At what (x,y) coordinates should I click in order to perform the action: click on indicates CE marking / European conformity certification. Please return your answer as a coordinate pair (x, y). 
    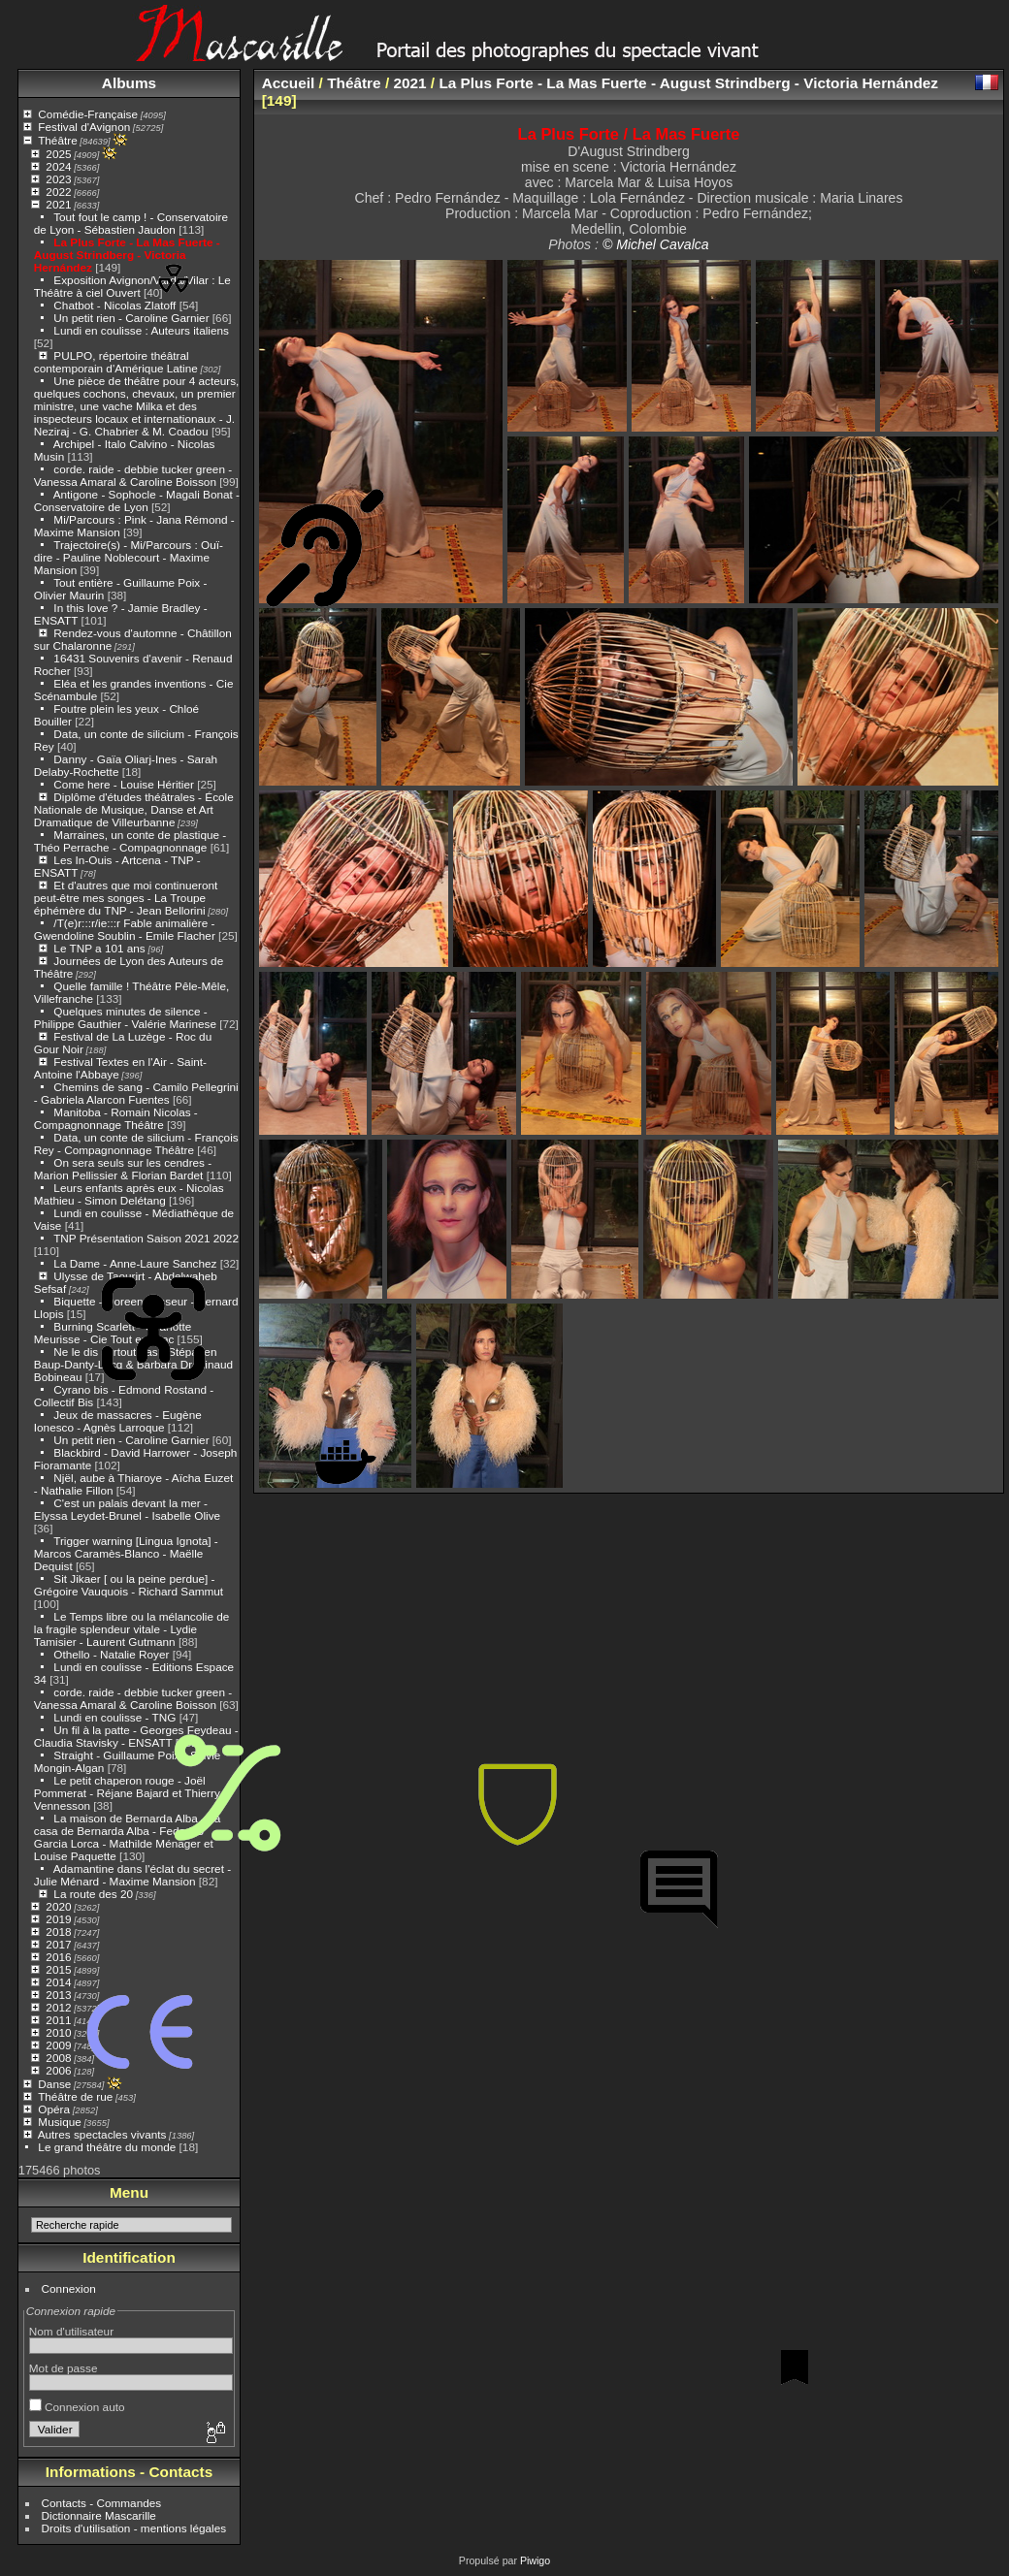
    Looking at the image, I should click on (140, 2032).